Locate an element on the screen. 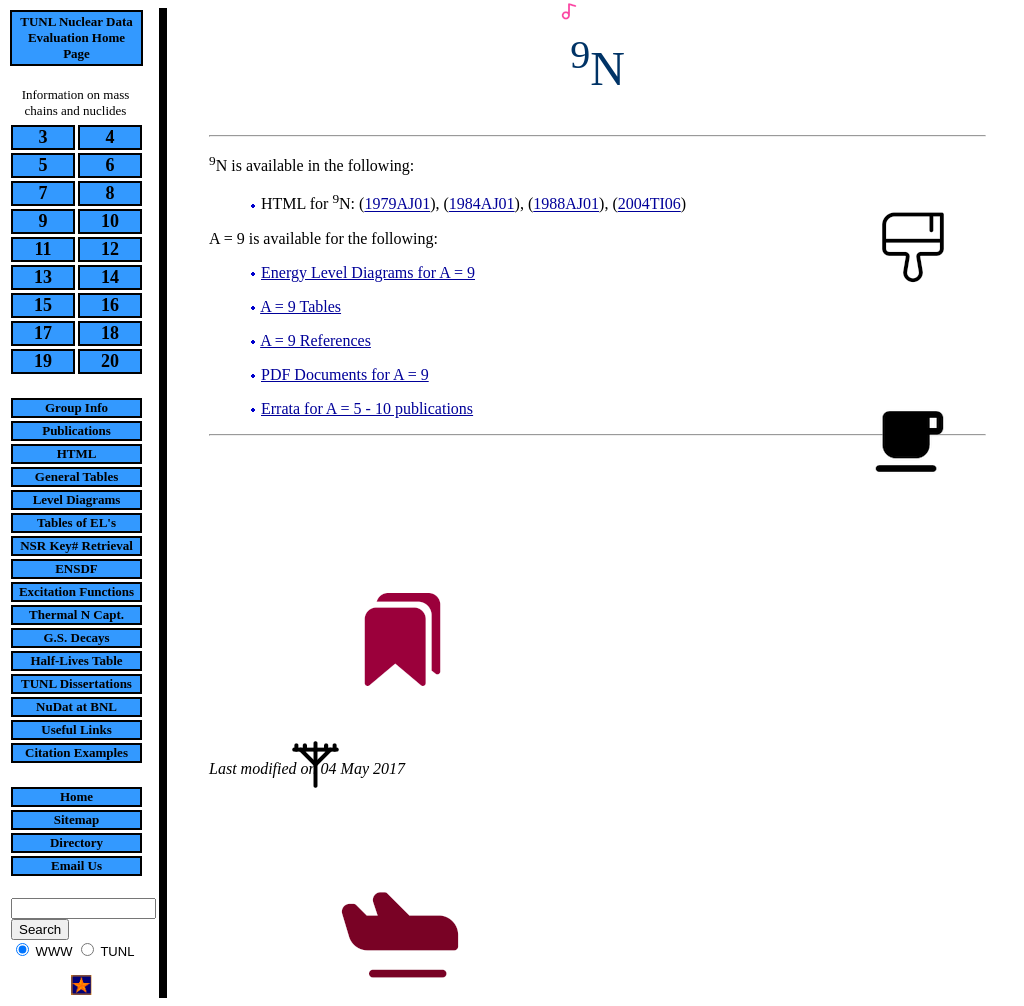 Image resolution: width=1024 pixels, height=1006 pixels. find nearby coffee shops or cafes is located at coordinates (909, 441).